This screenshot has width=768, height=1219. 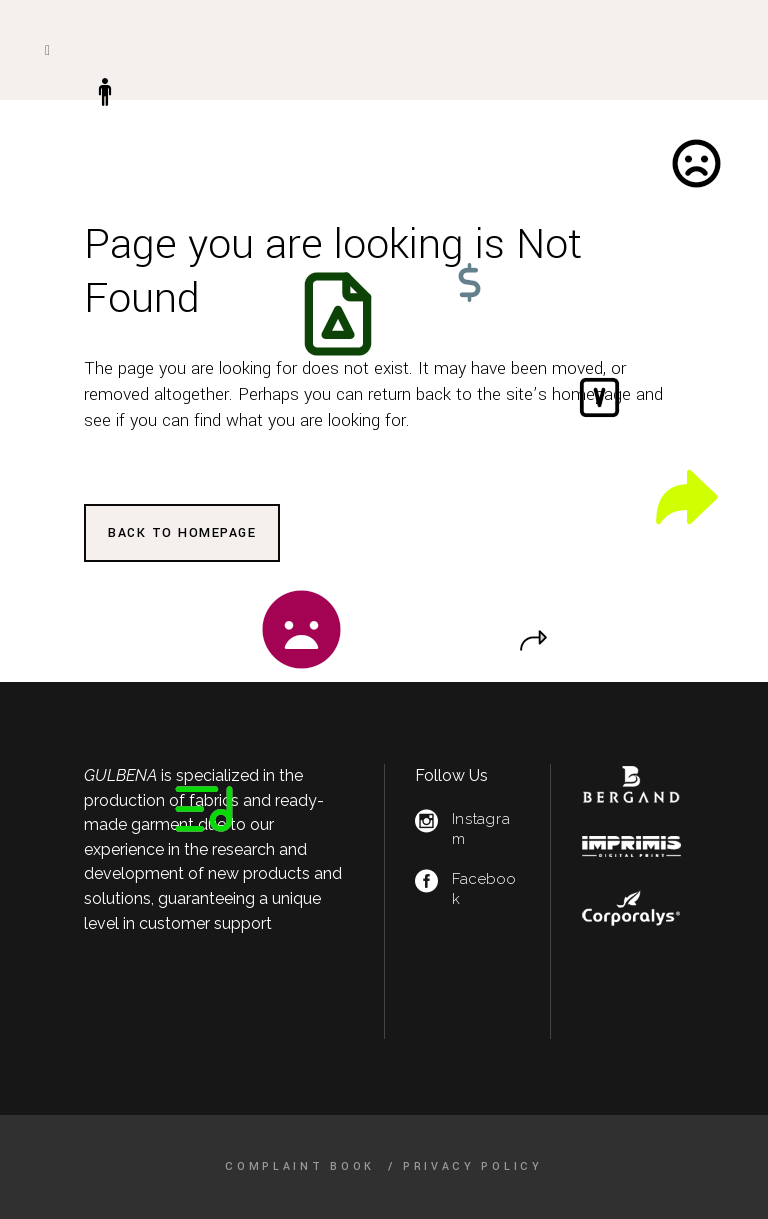 I want to click on leave negative feedback or reaction, so click(x=301, y=629).